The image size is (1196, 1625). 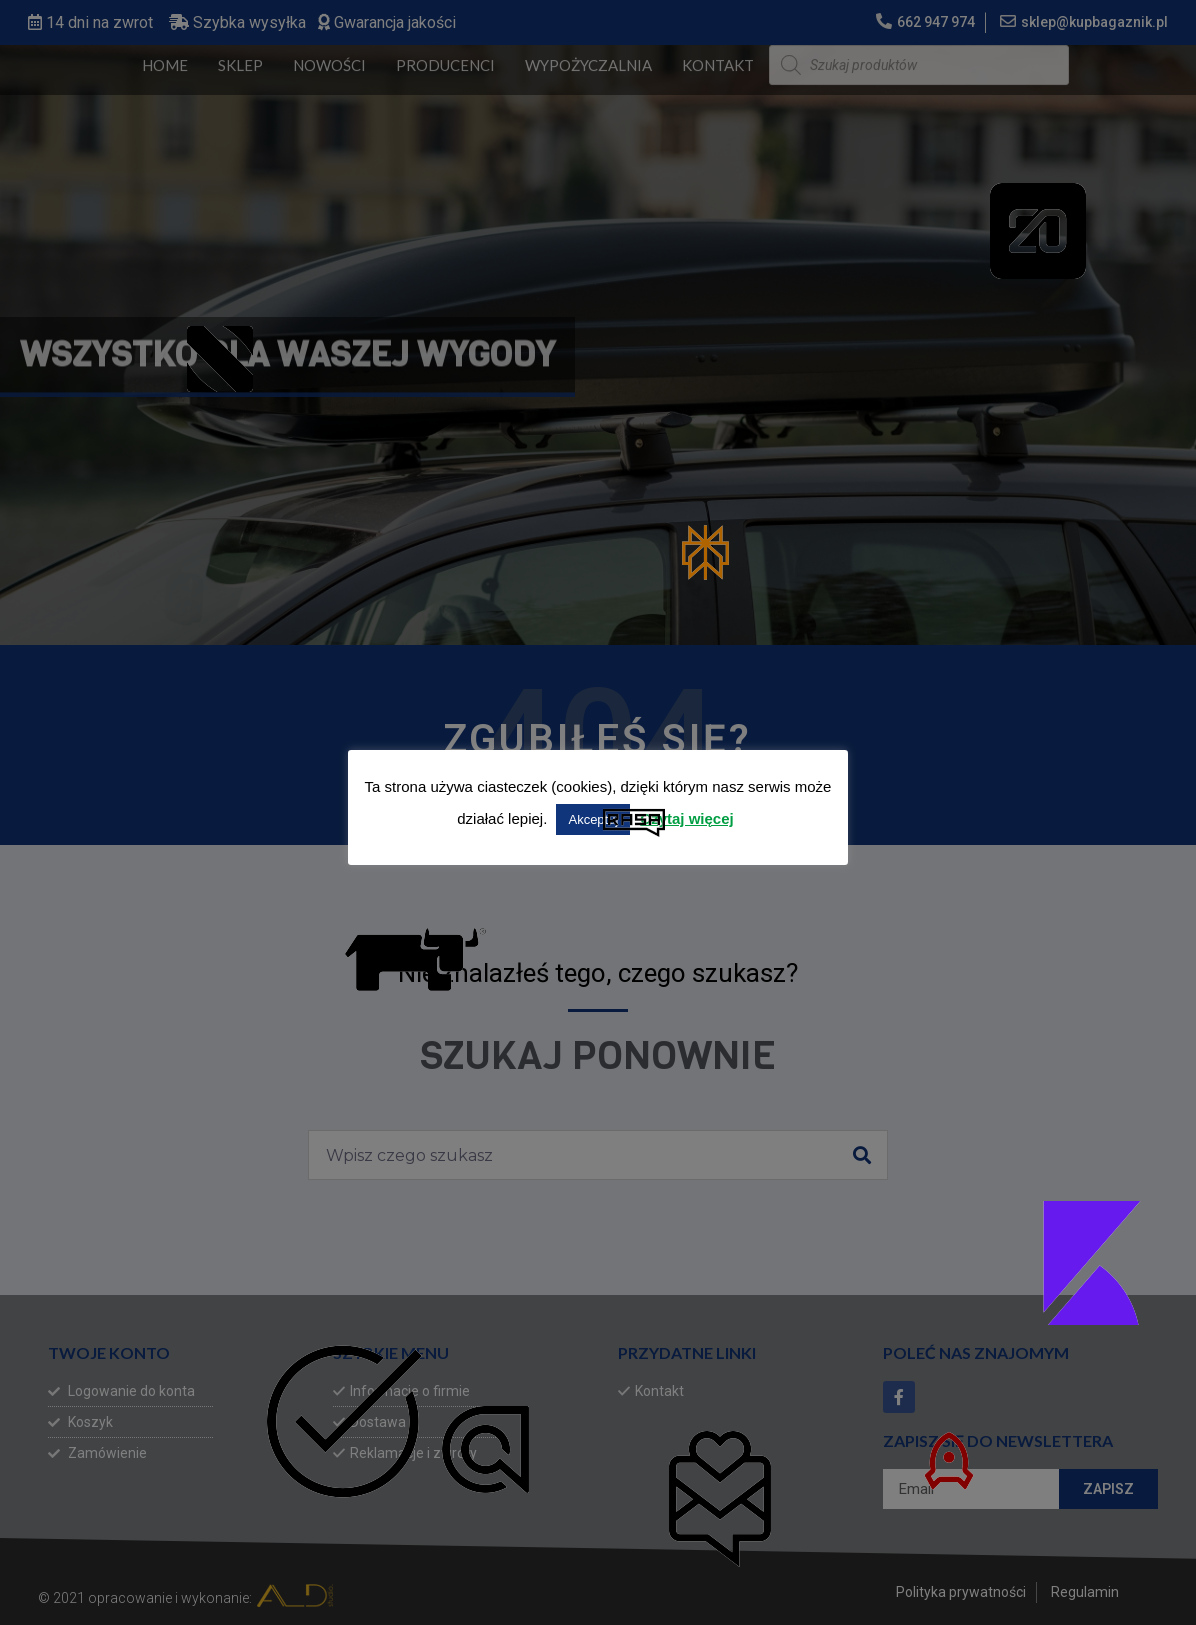 What do you see at coordinates (720, 1499) in the screenshot?
I see `open tinyletter email newsletter service` at bounding box center [720, 1499].